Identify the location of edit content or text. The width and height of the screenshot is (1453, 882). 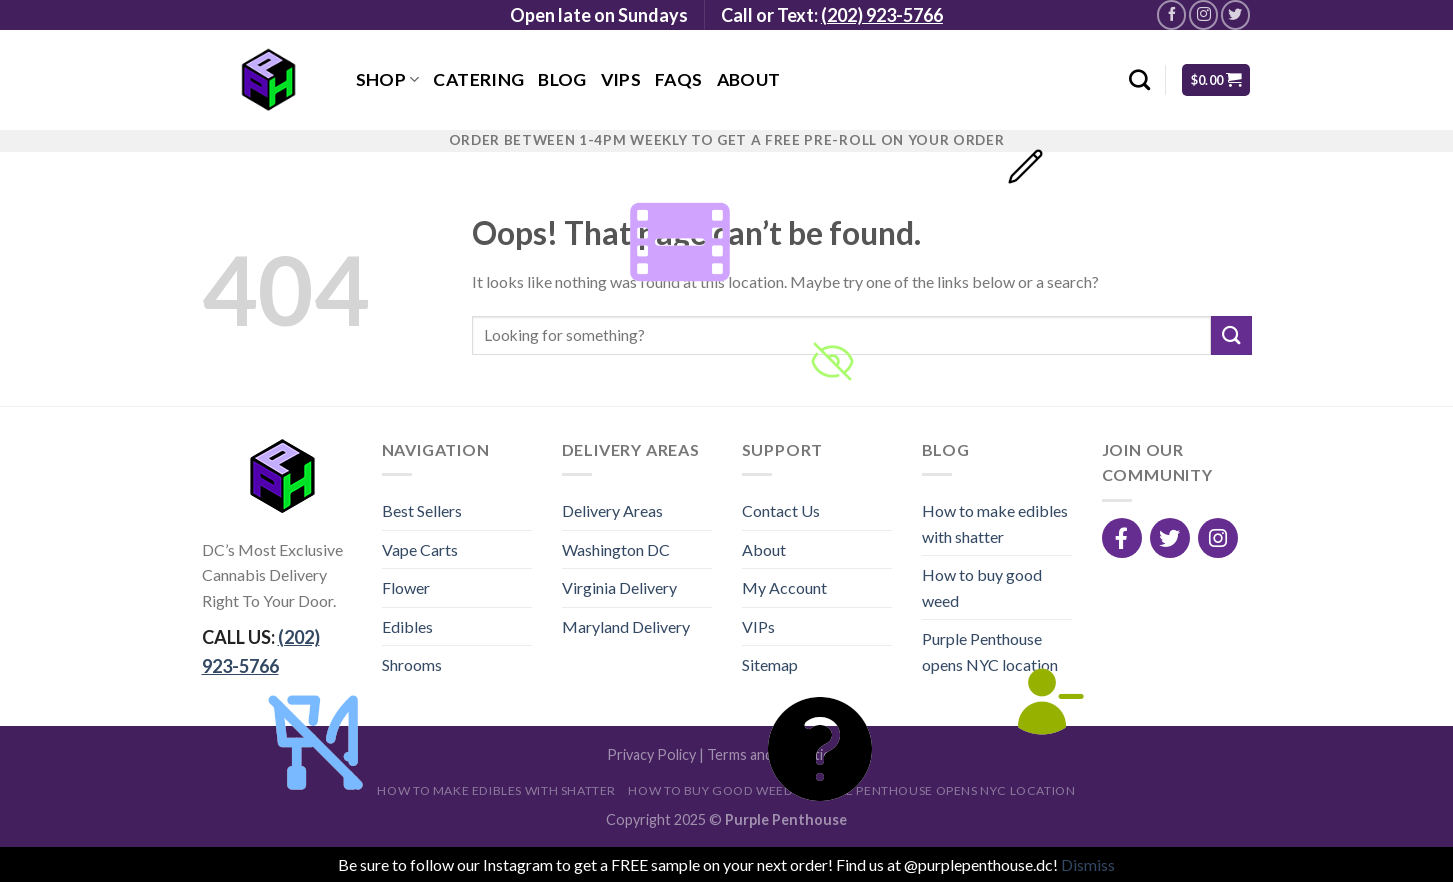
(1025, 166).